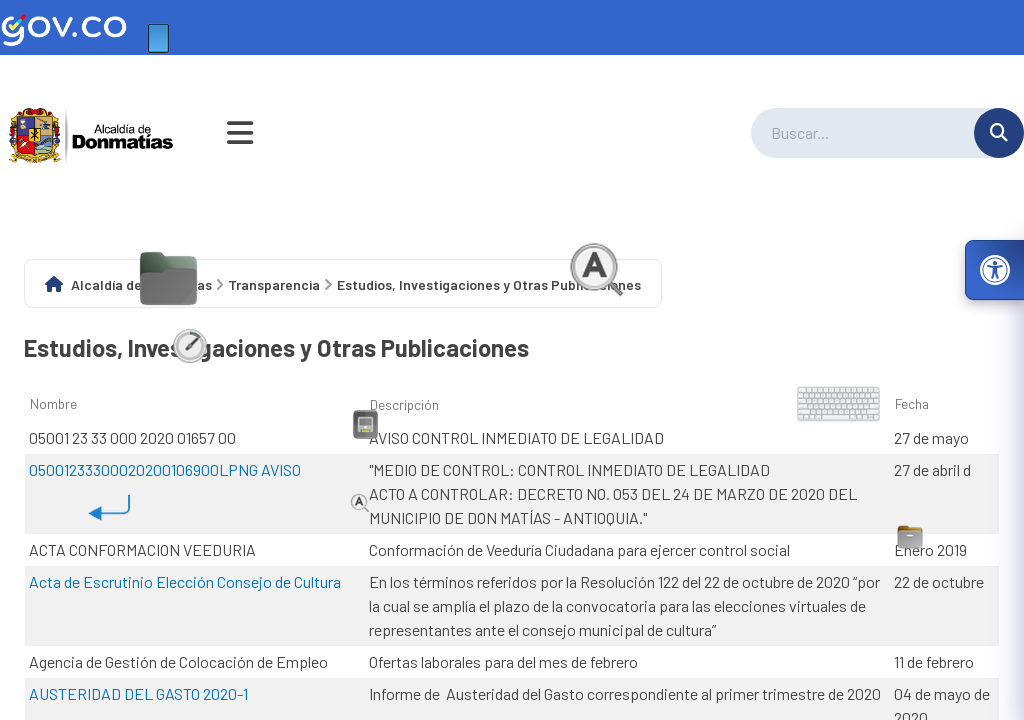  What do you see at coordinates (365, 424) in the screenshot?
I see `NES game ROM file` at bounding box center [365, 424].